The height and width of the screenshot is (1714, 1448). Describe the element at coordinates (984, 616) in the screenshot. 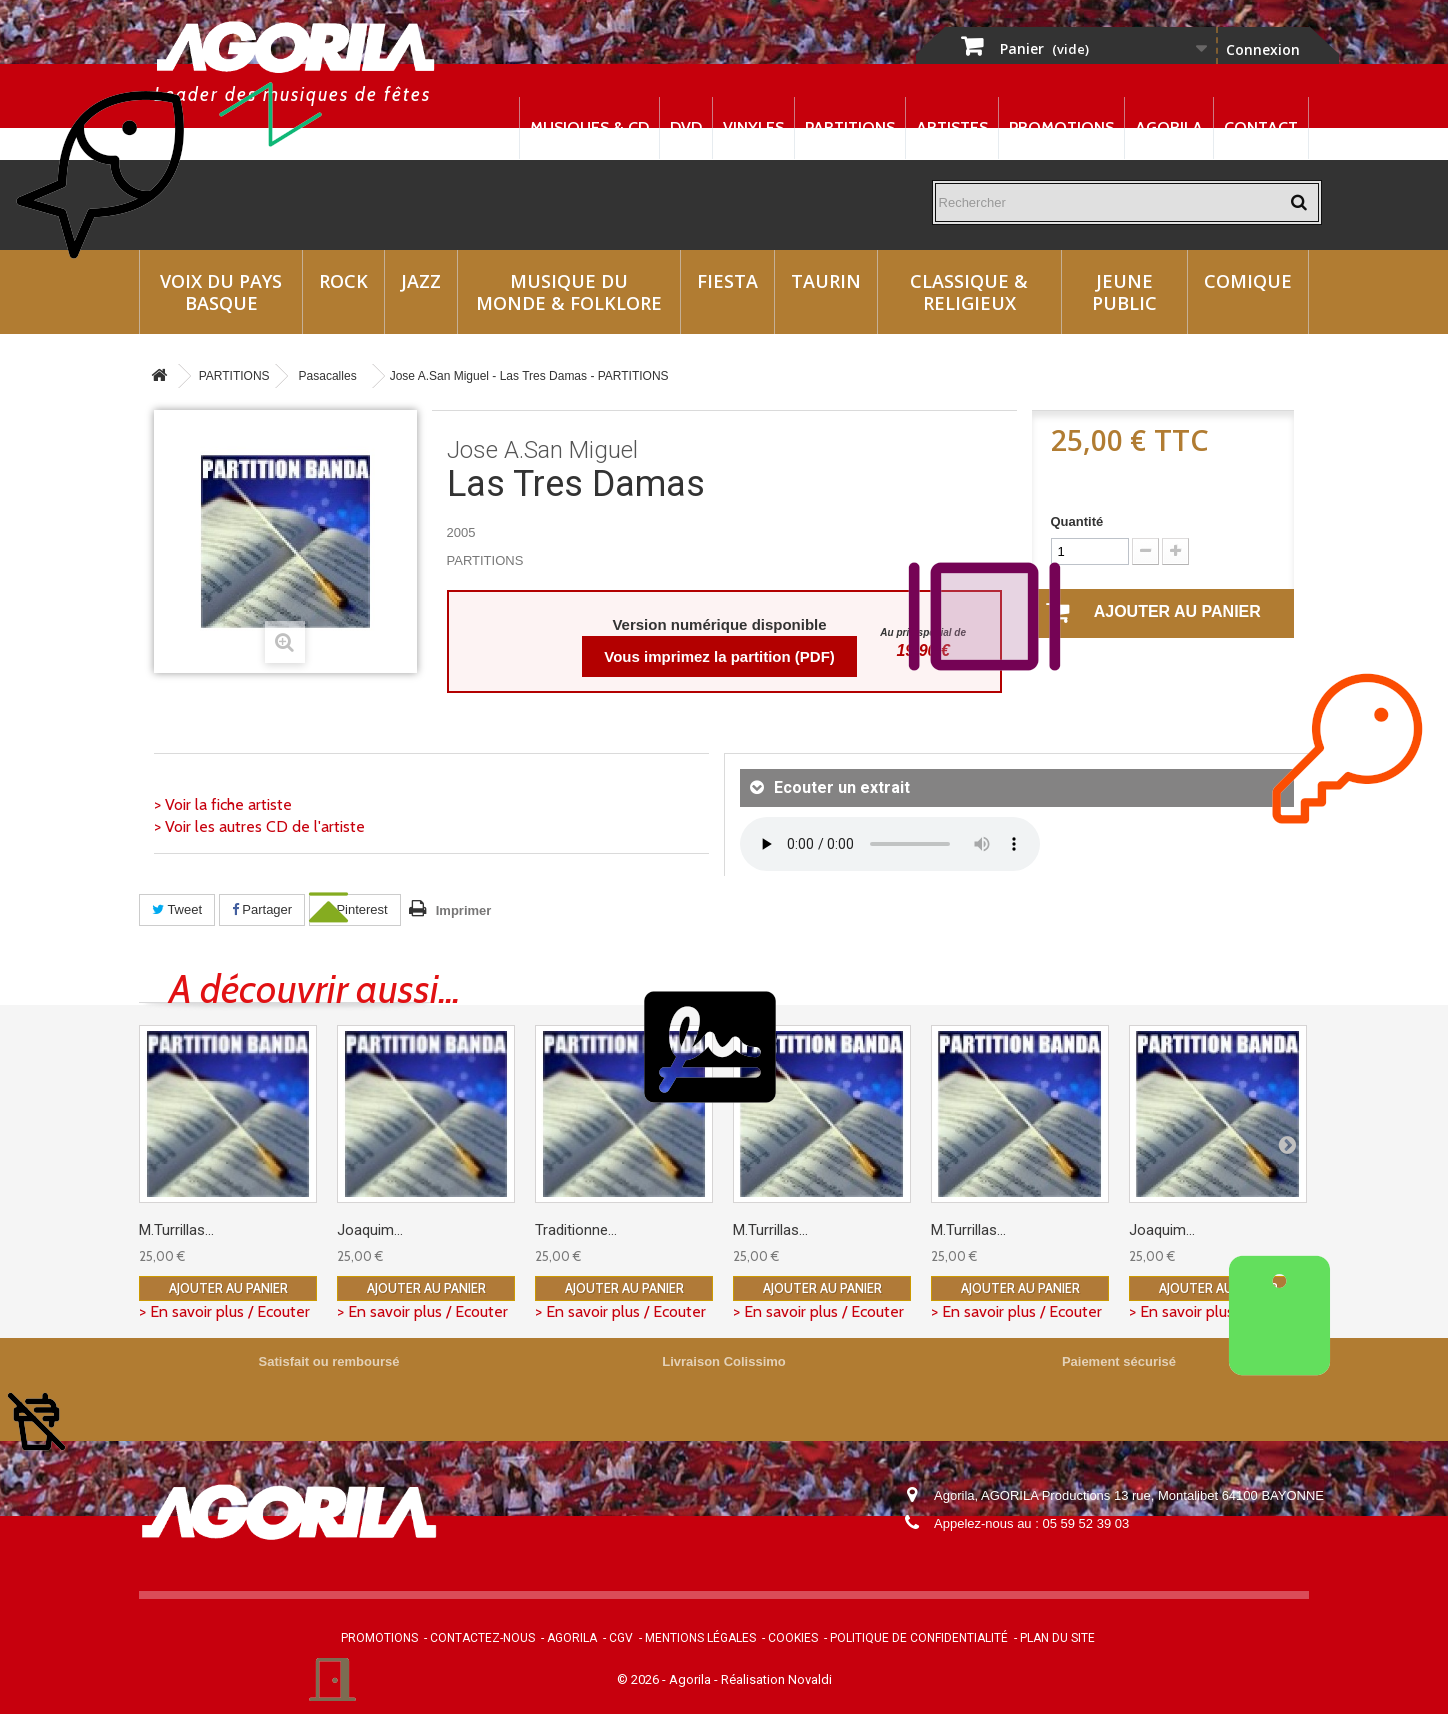

I see `start a slideshow presentation` at that location.